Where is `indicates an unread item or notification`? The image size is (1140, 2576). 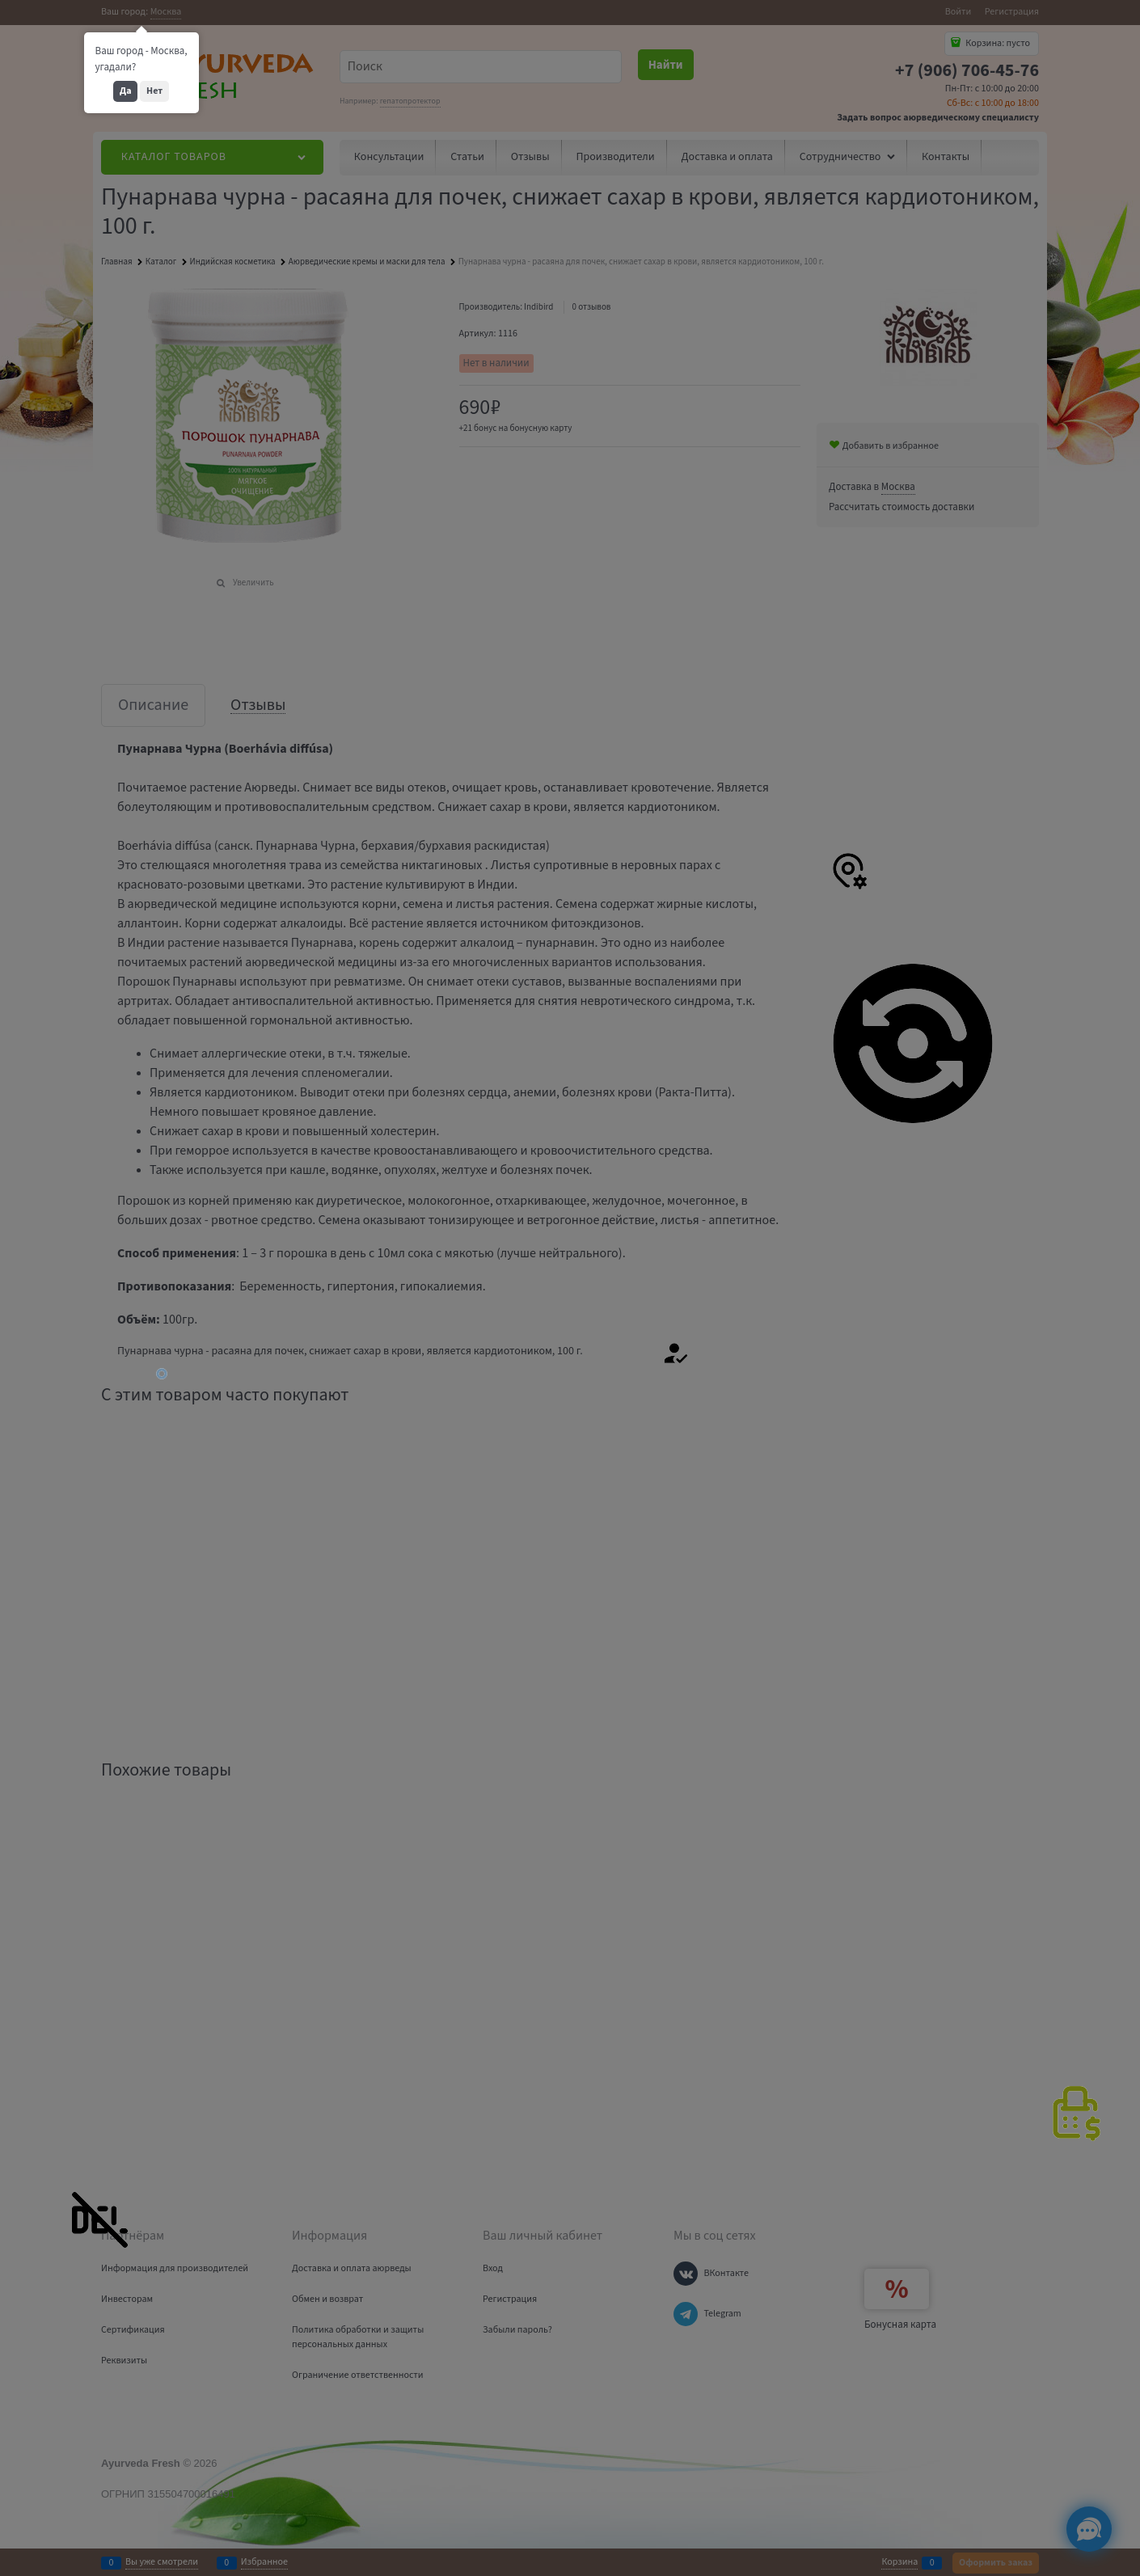 indicates an unread item or notification is located at coordinates (162, 1374).